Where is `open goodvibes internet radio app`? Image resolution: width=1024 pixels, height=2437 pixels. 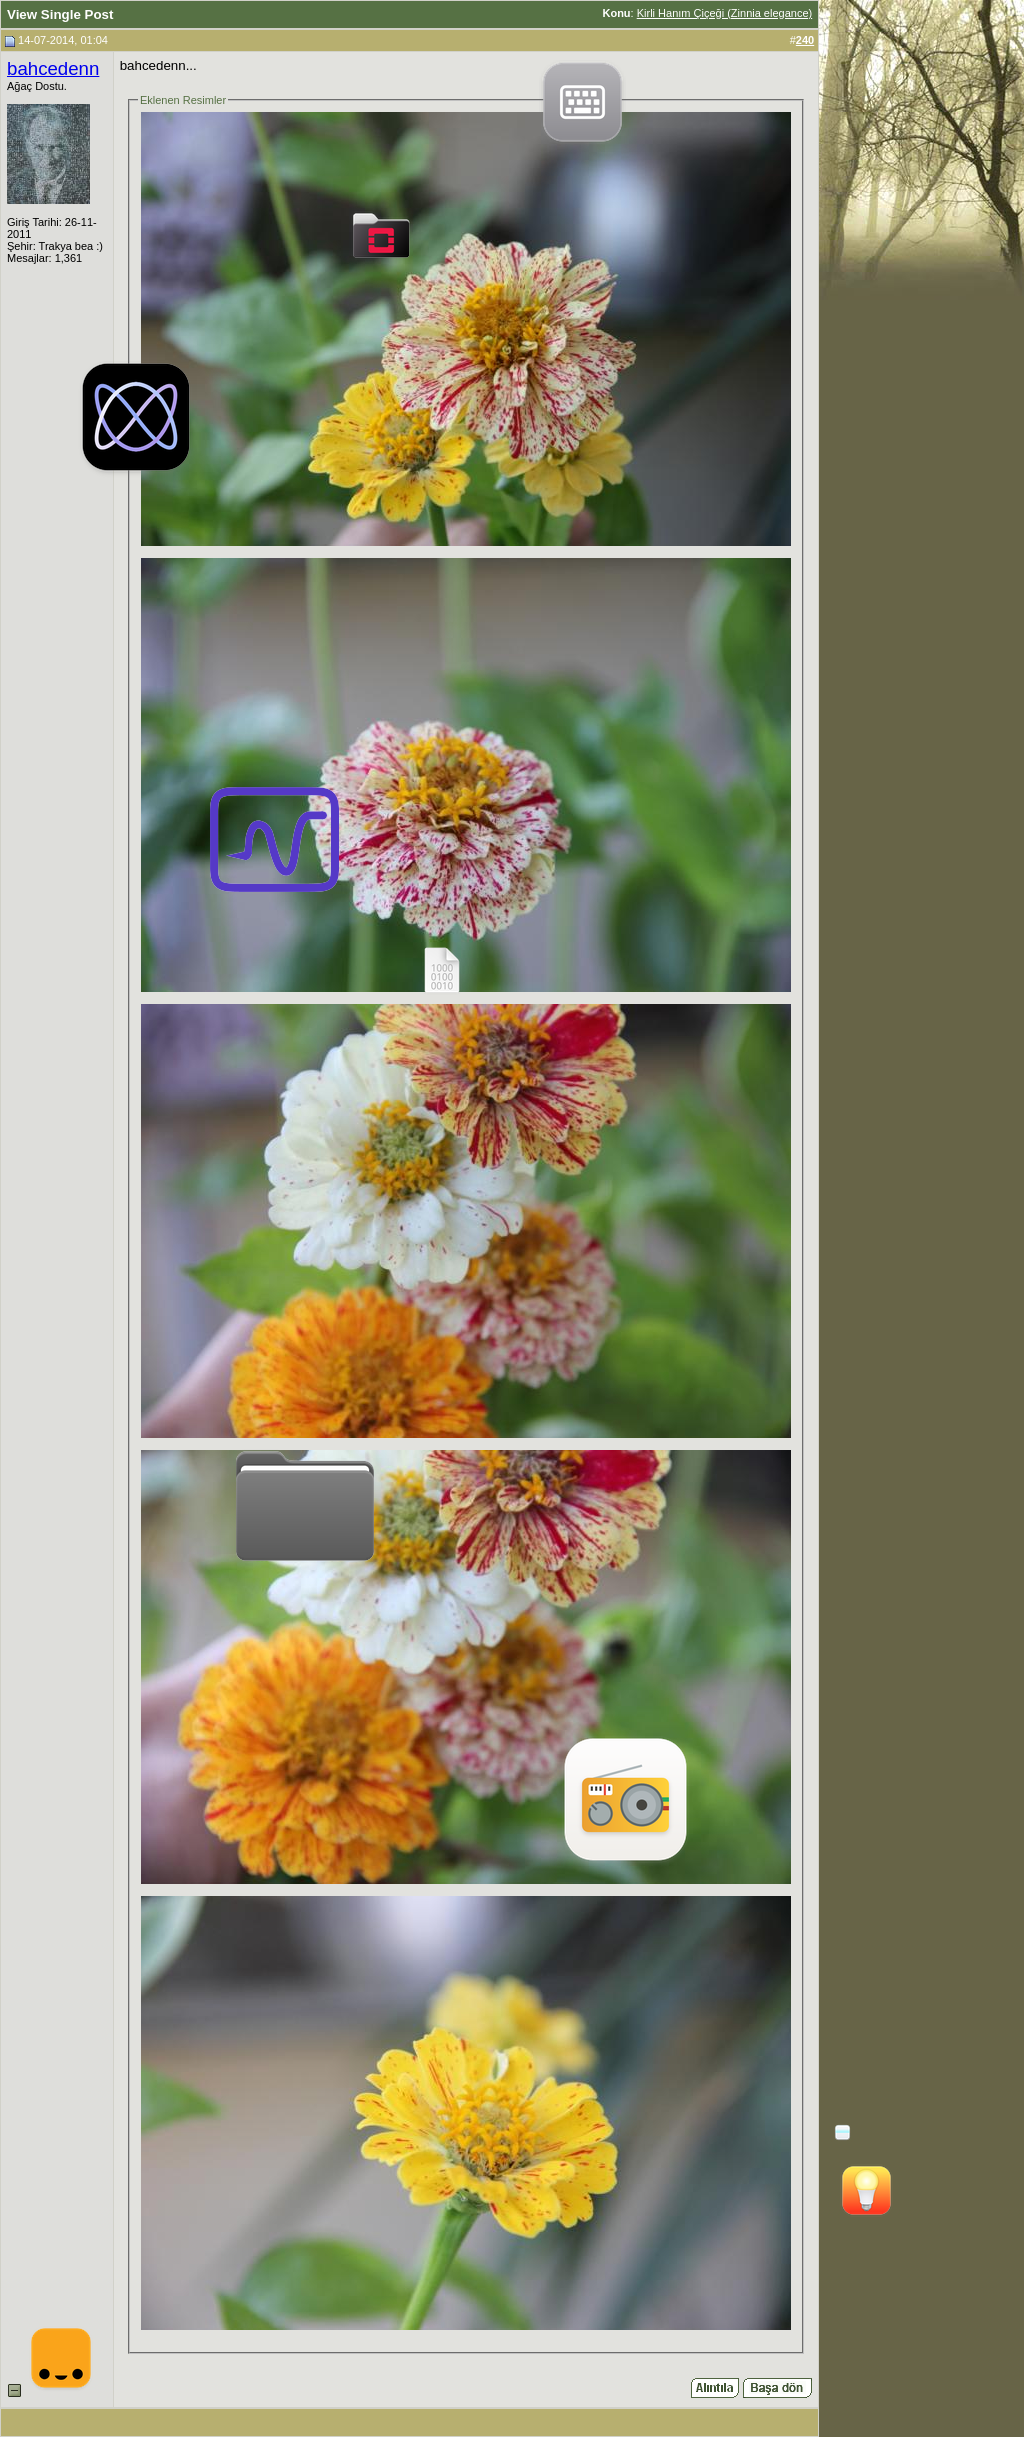
open goodvibes internet radio app is located at coordinates (625, 1799).